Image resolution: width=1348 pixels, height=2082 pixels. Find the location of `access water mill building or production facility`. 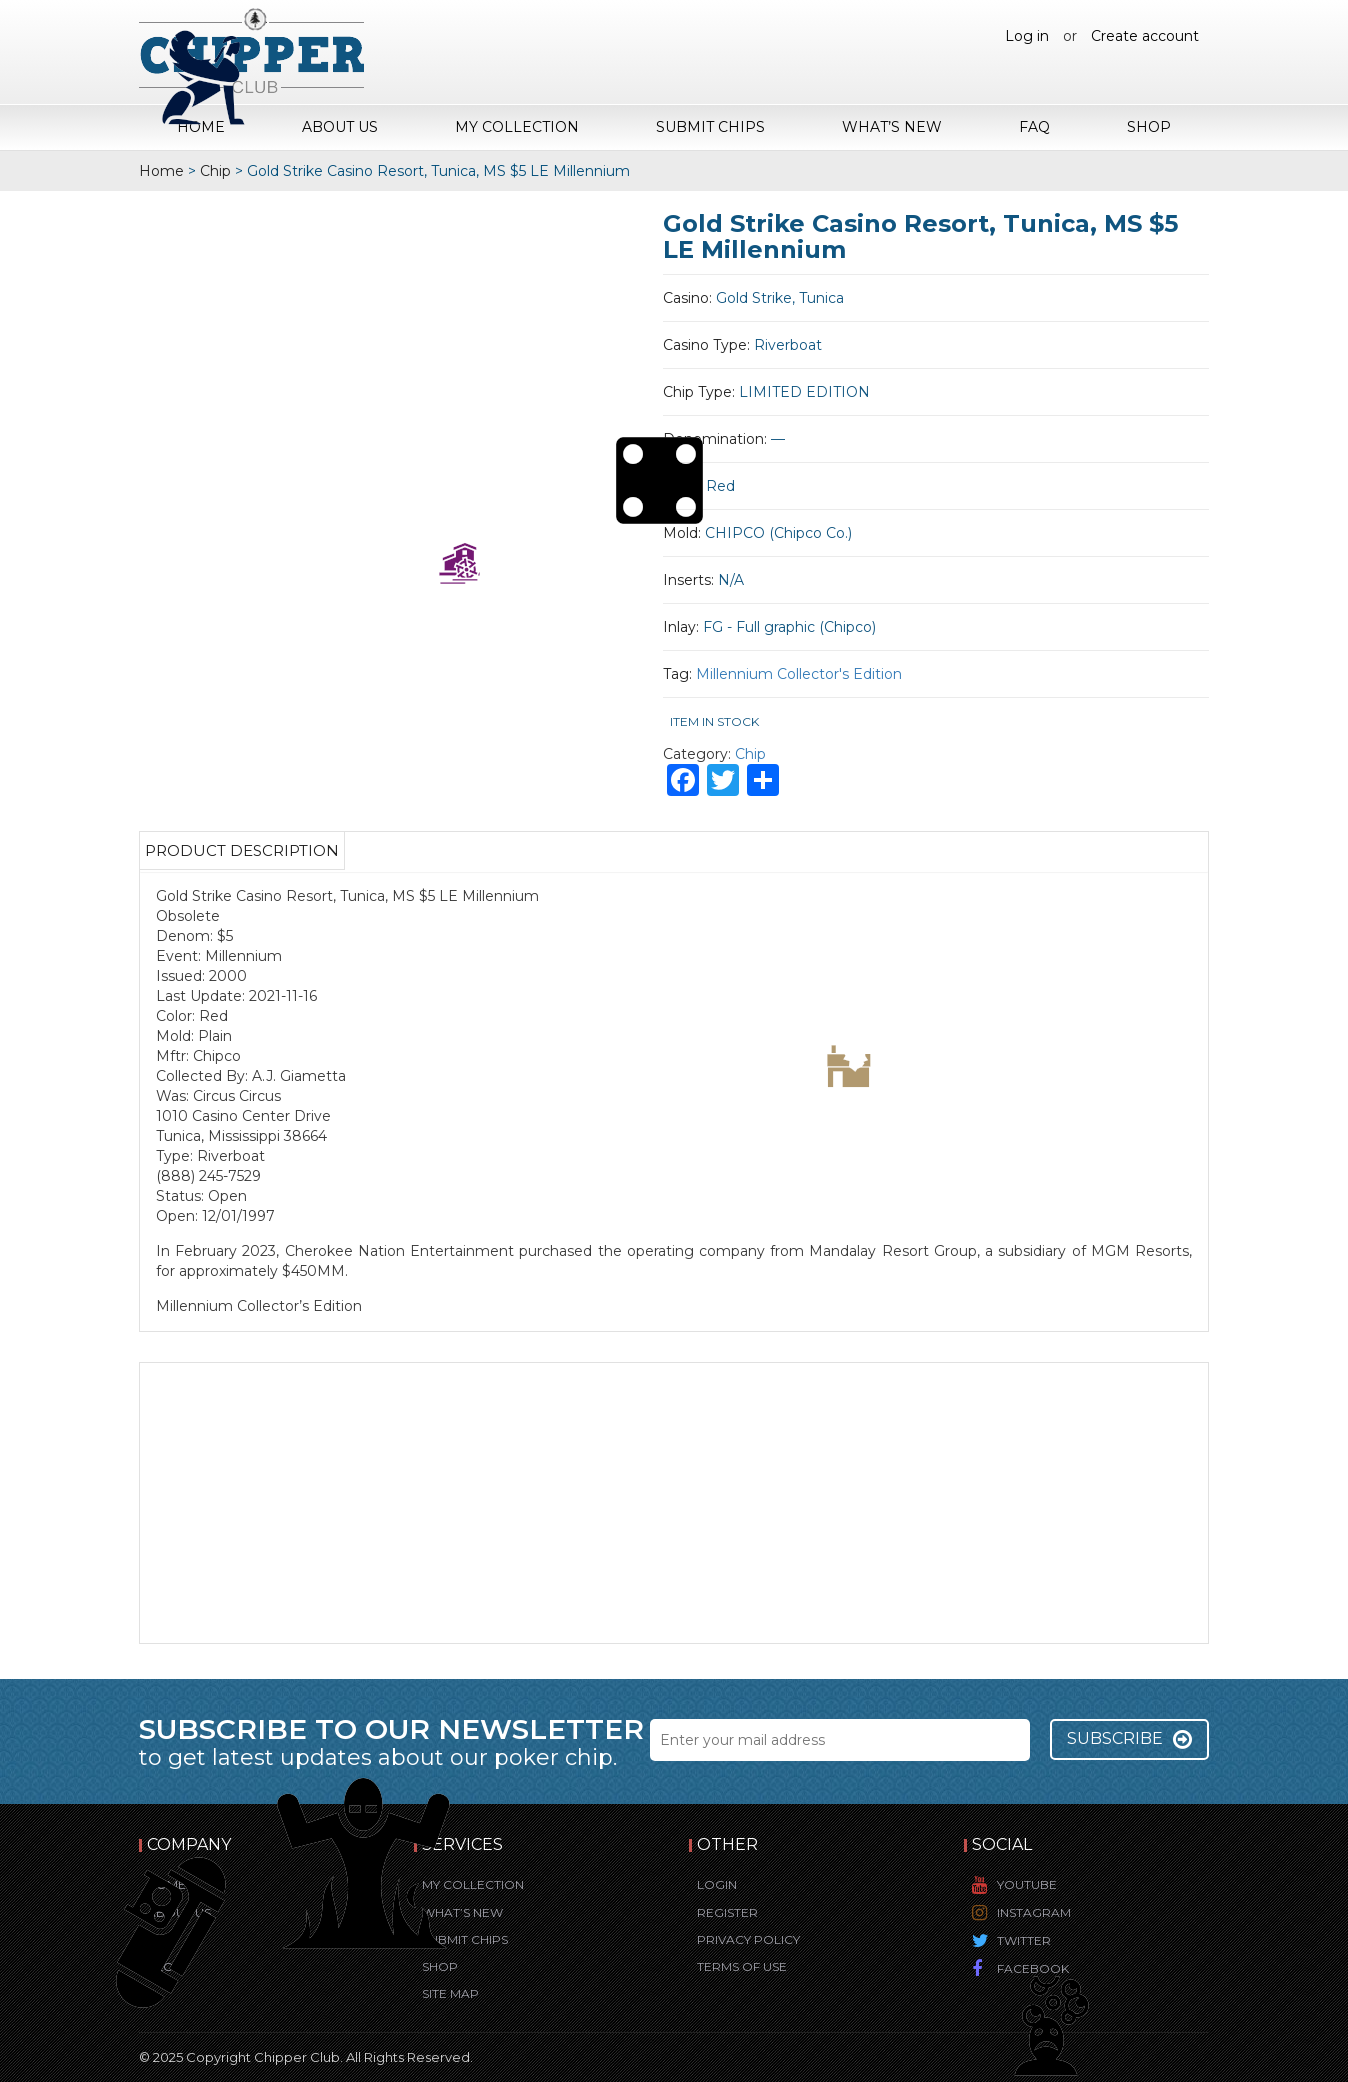

access water mill building or production facility is located at coordinates (459, 563).